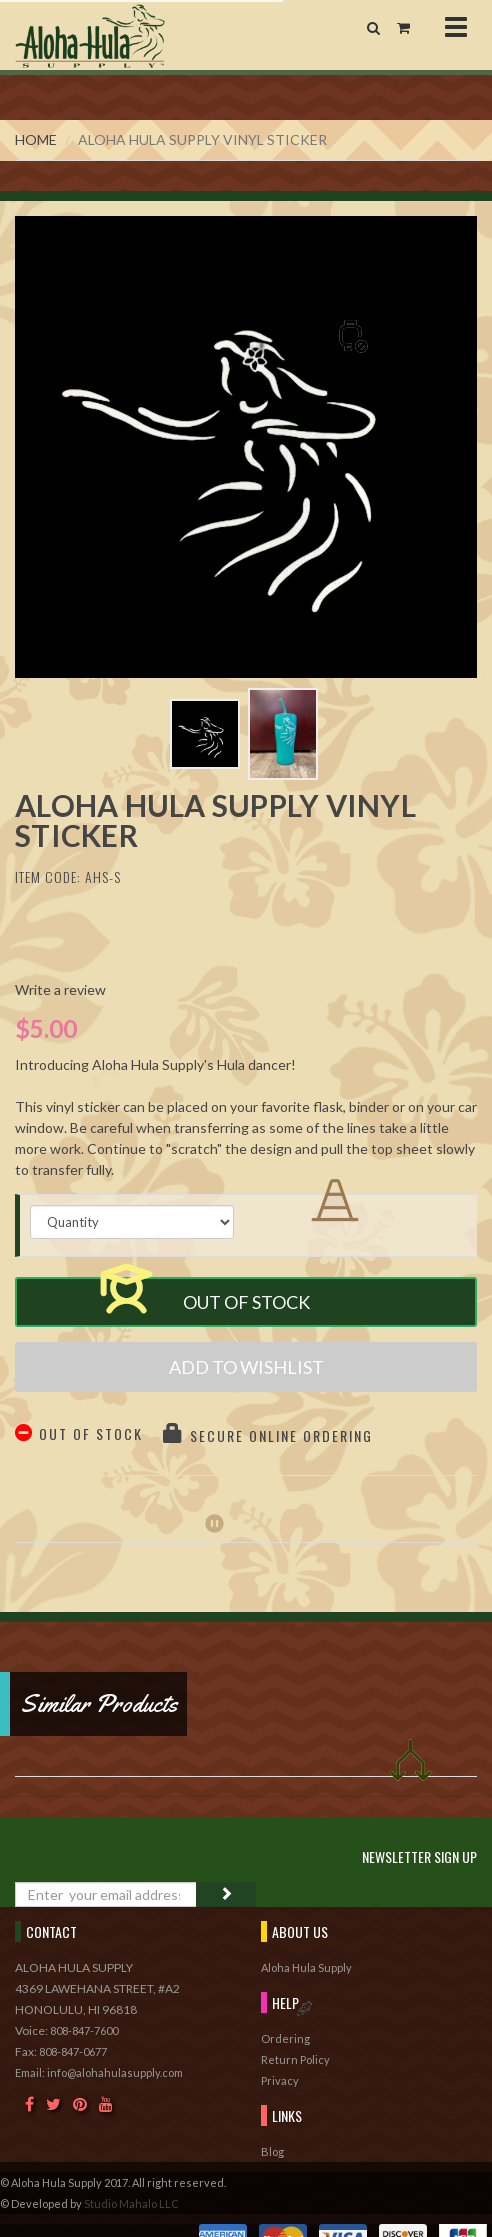 Image resolution: width=492 pixels, height=2237 pixels. I want to click on cancel smartwatch pairing, so click(350, 335).